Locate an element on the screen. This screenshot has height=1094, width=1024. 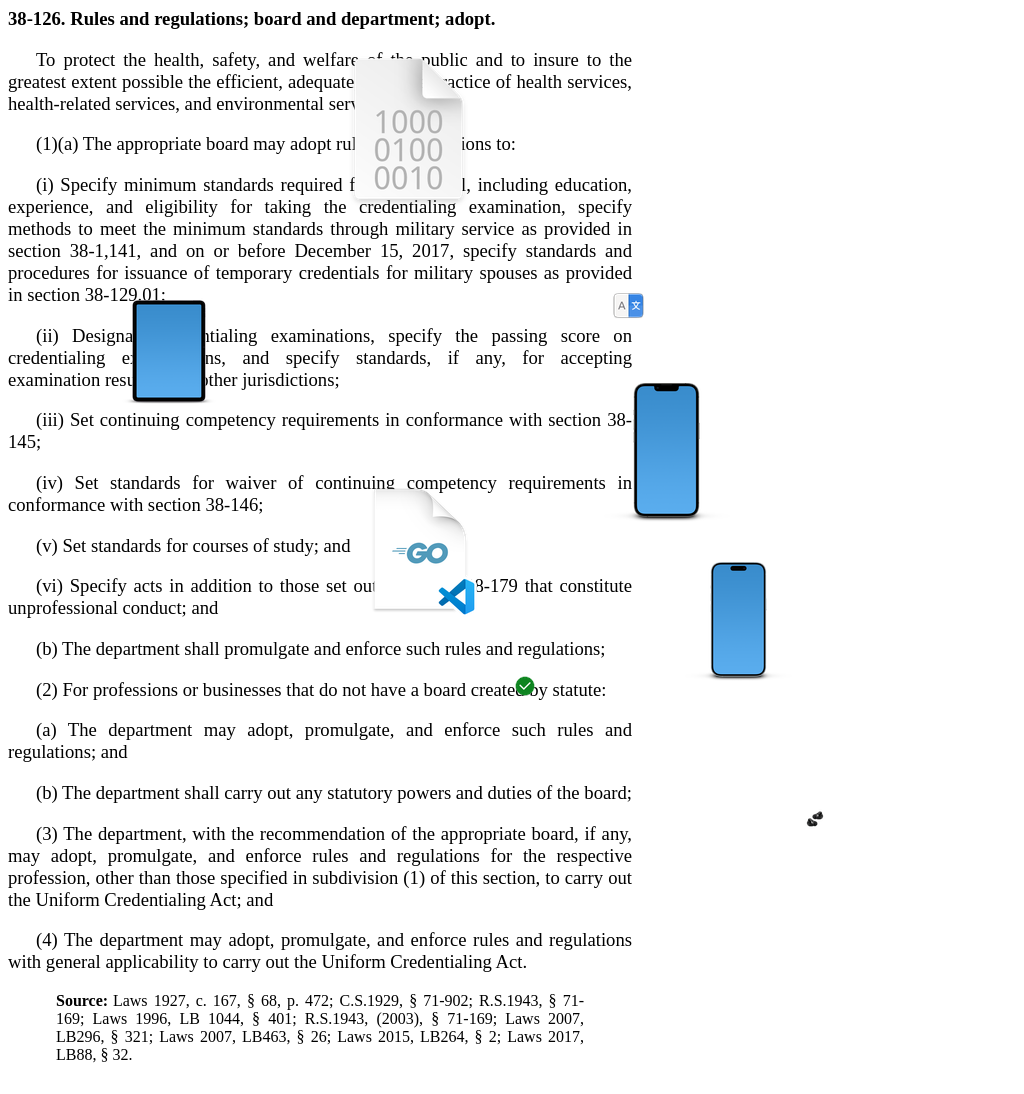
iPad Air M2 device icon is located at coordinates (169, 352).